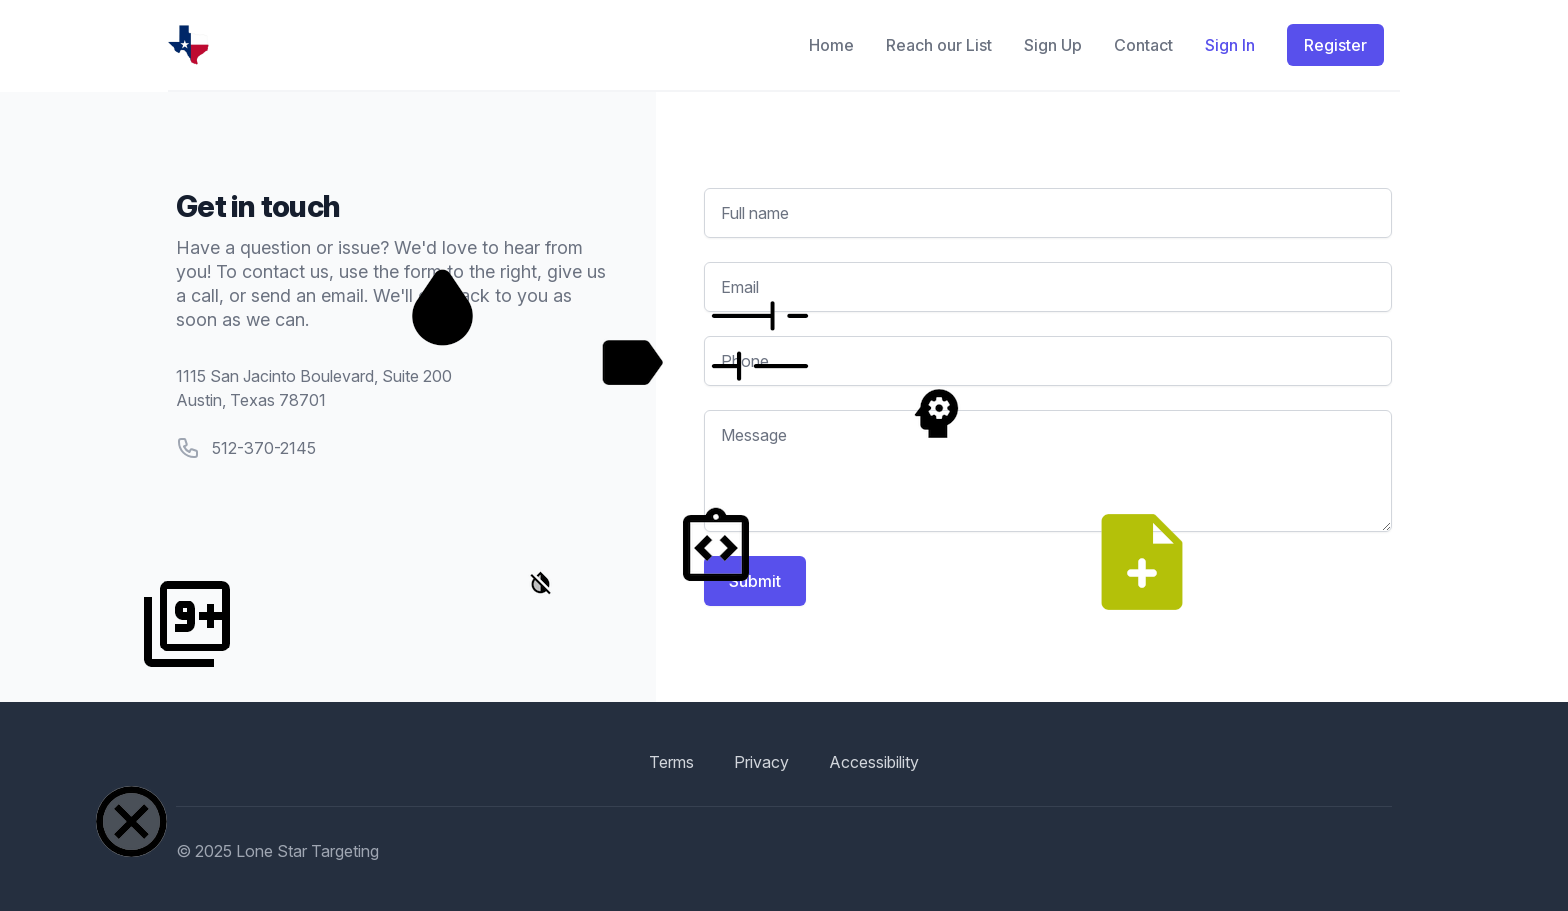 Image resolution: width=1568 pixels, height=911 pixels. I want to click on adjust water or hydration settings, so click(442, 307).